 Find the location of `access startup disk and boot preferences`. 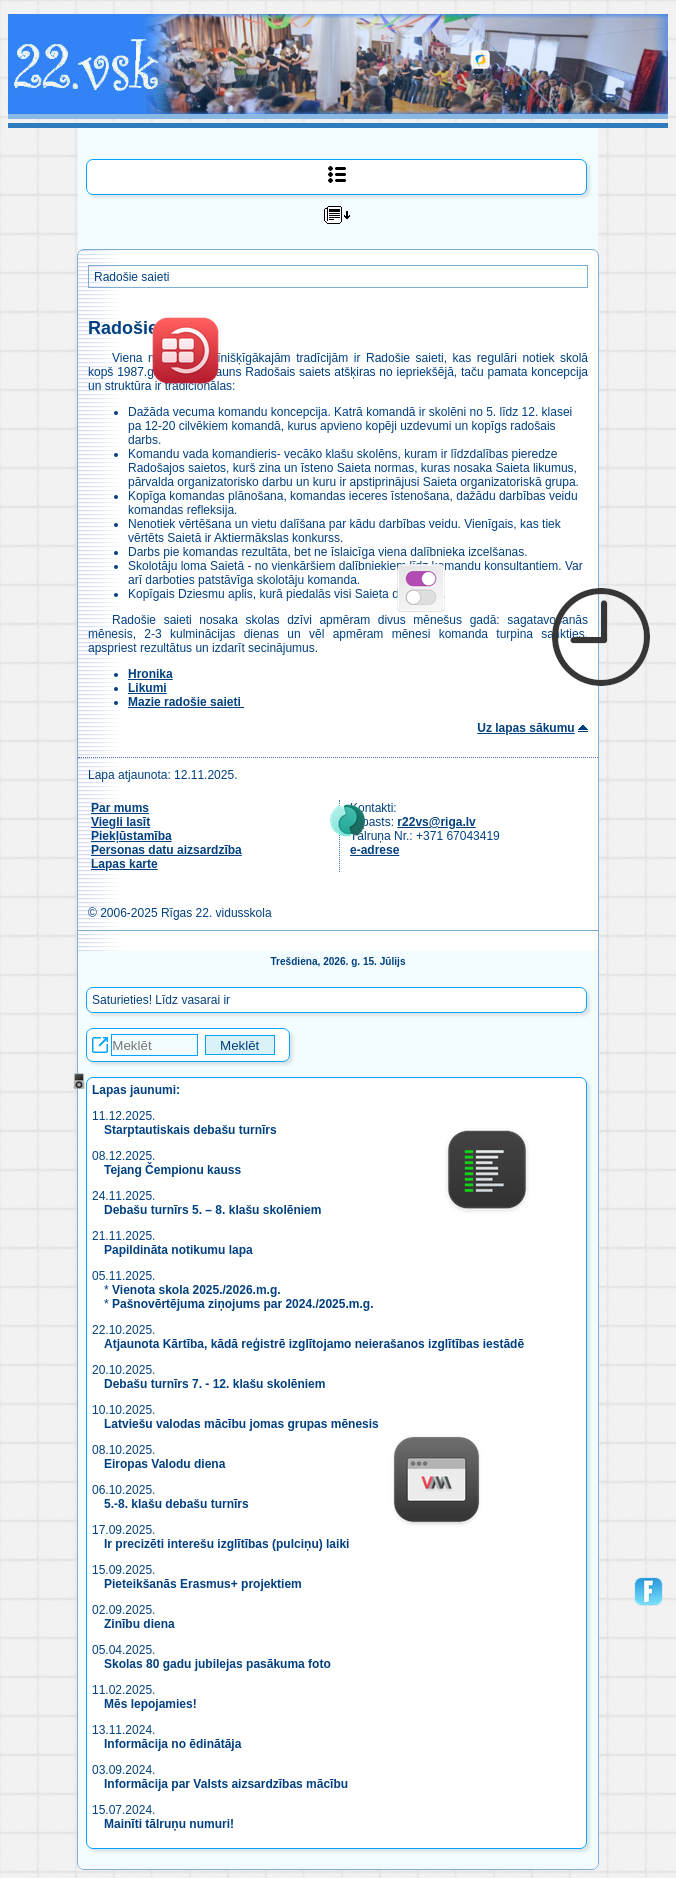

access startup disk and boot preferences is located at coordinates (487, 1171).